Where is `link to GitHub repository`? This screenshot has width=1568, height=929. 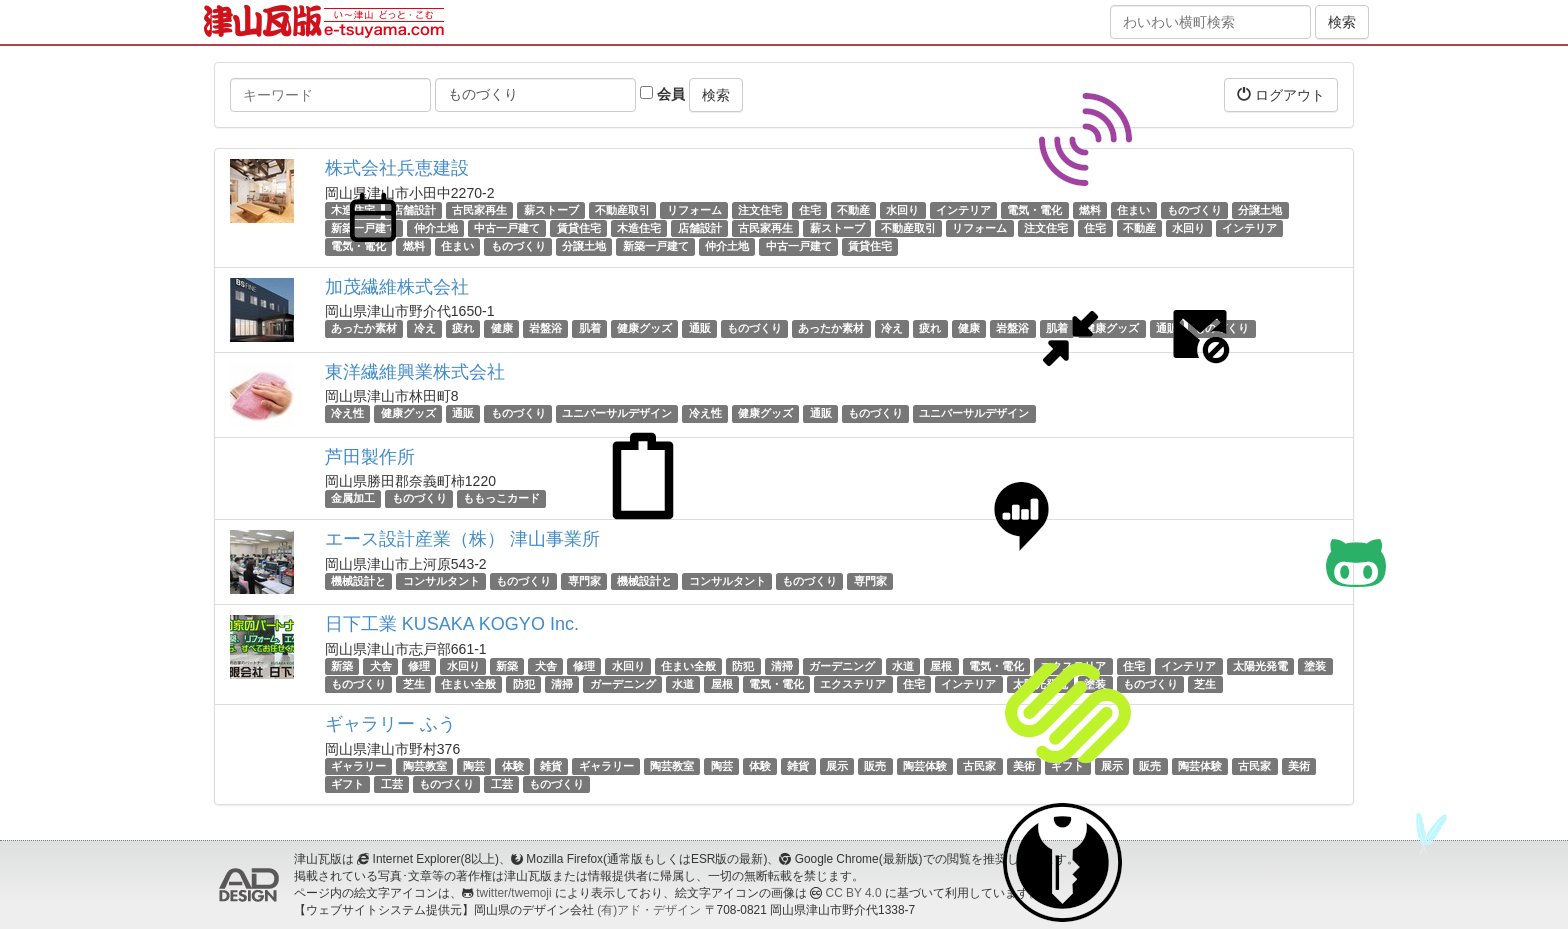
link to GitHub repository is located at coordinates (1356, 563).